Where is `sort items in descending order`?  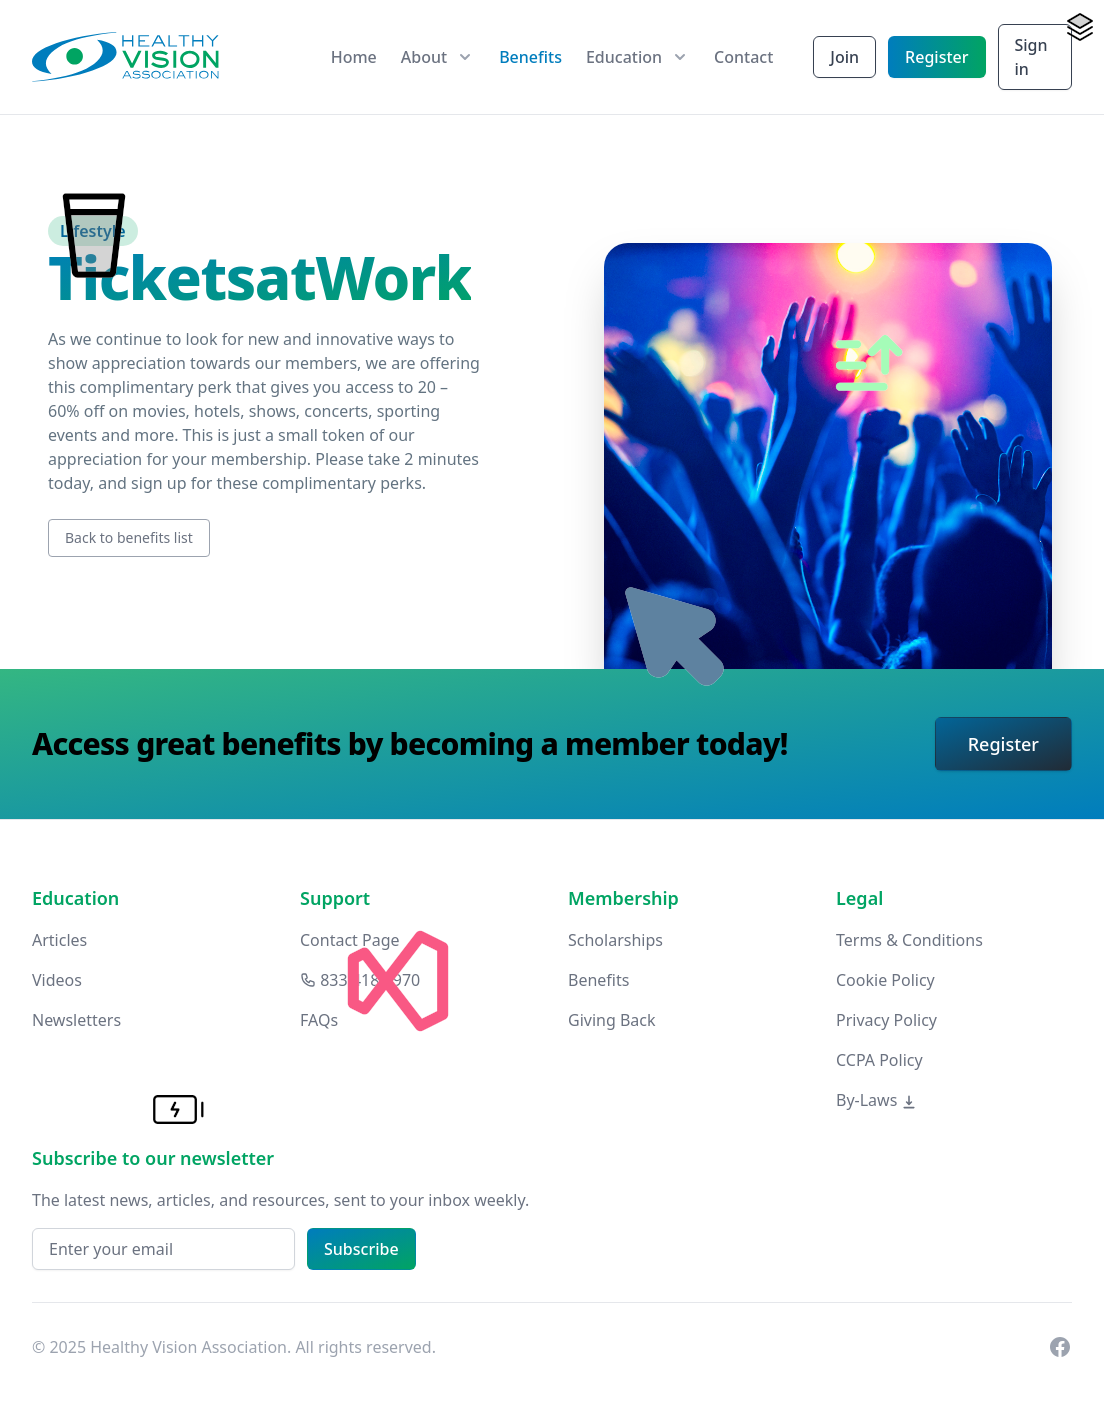 sort items in descending order is located at coordinates (866, 365).